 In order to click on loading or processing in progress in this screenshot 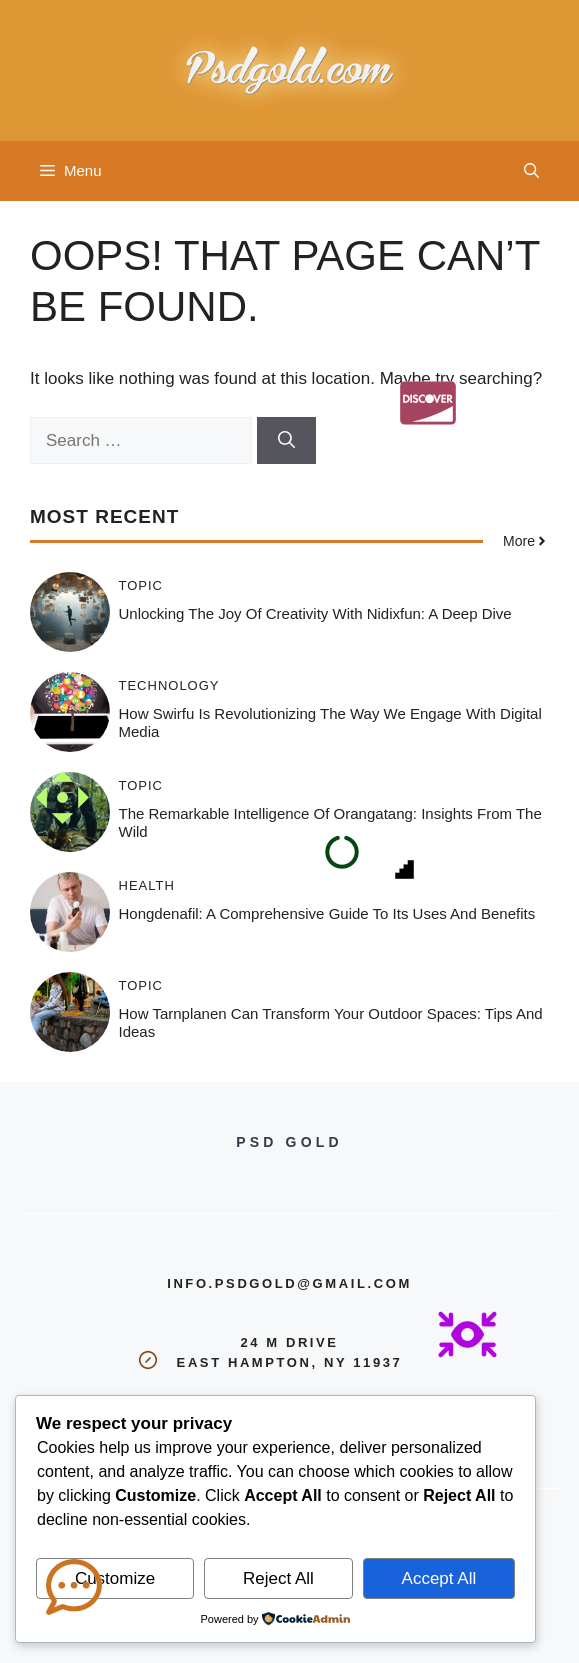, I will do `click(342, 852)`.